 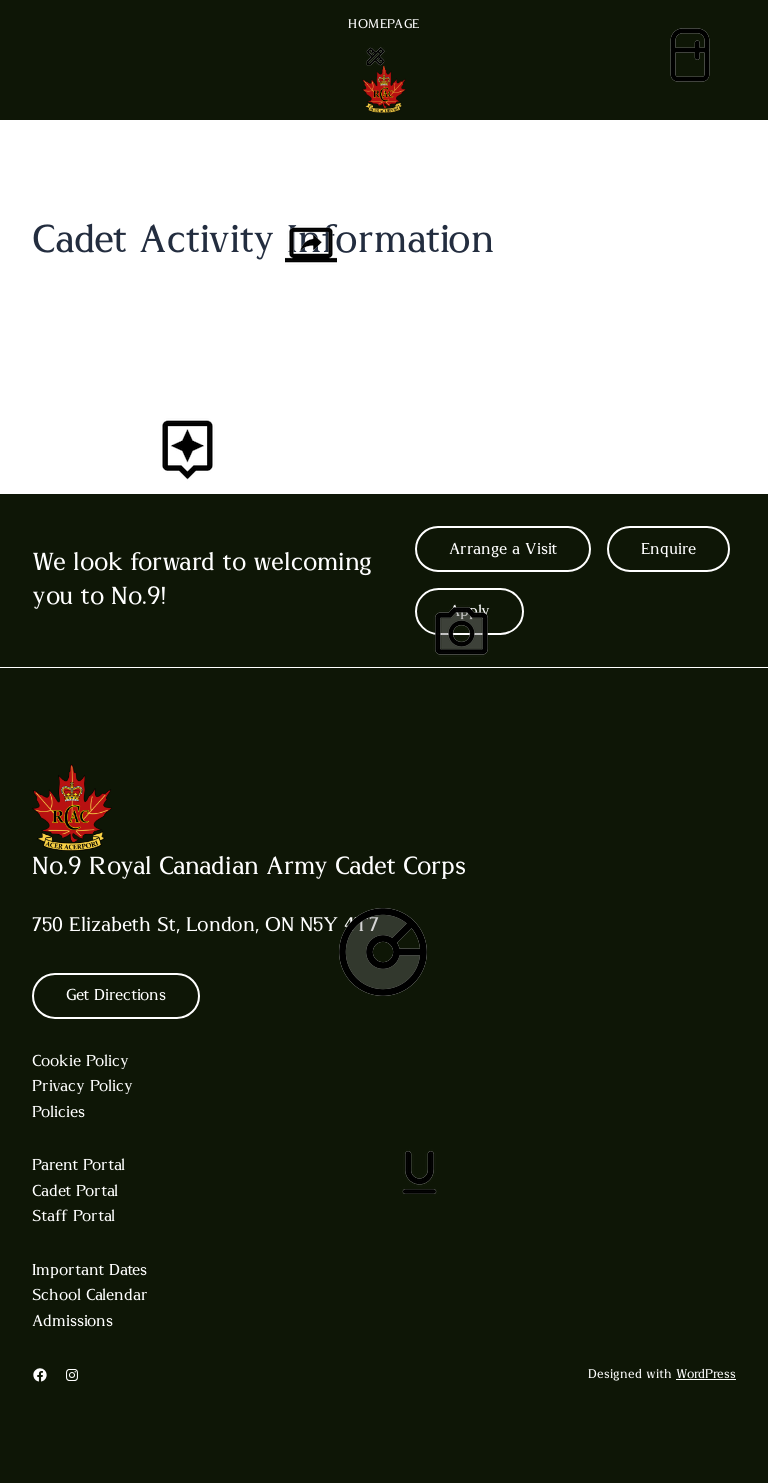 I want to click on take a photo, so click(x=461, y=633).